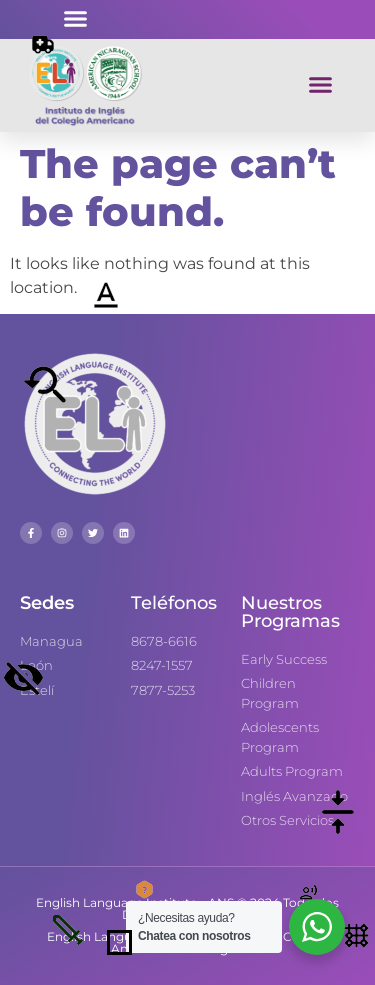 This screenshot has height=985, width=375. Describe the element at coordinates (144, 889) in the screenshot. I see `access help or support options` at that location.